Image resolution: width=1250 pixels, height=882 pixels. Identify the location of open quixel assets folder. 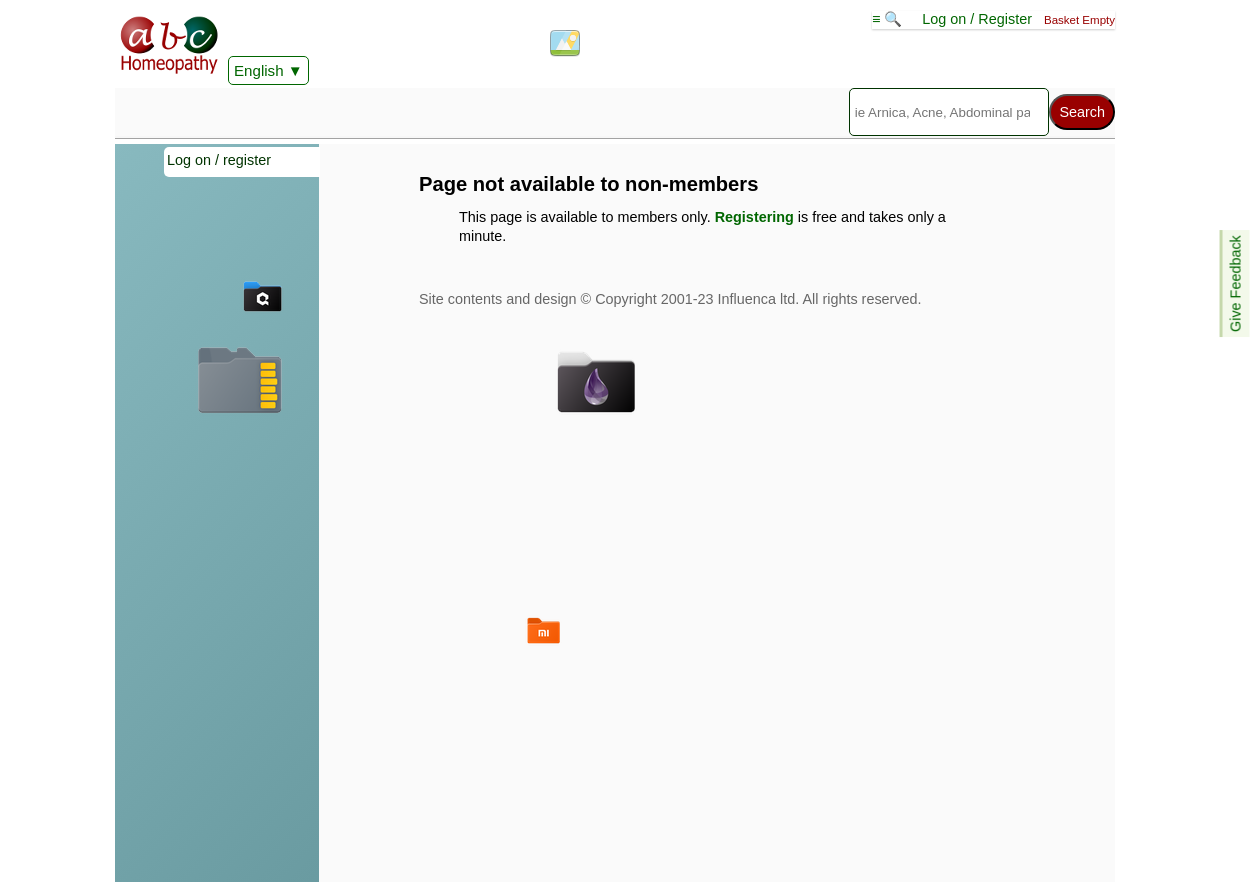
(262, 297).